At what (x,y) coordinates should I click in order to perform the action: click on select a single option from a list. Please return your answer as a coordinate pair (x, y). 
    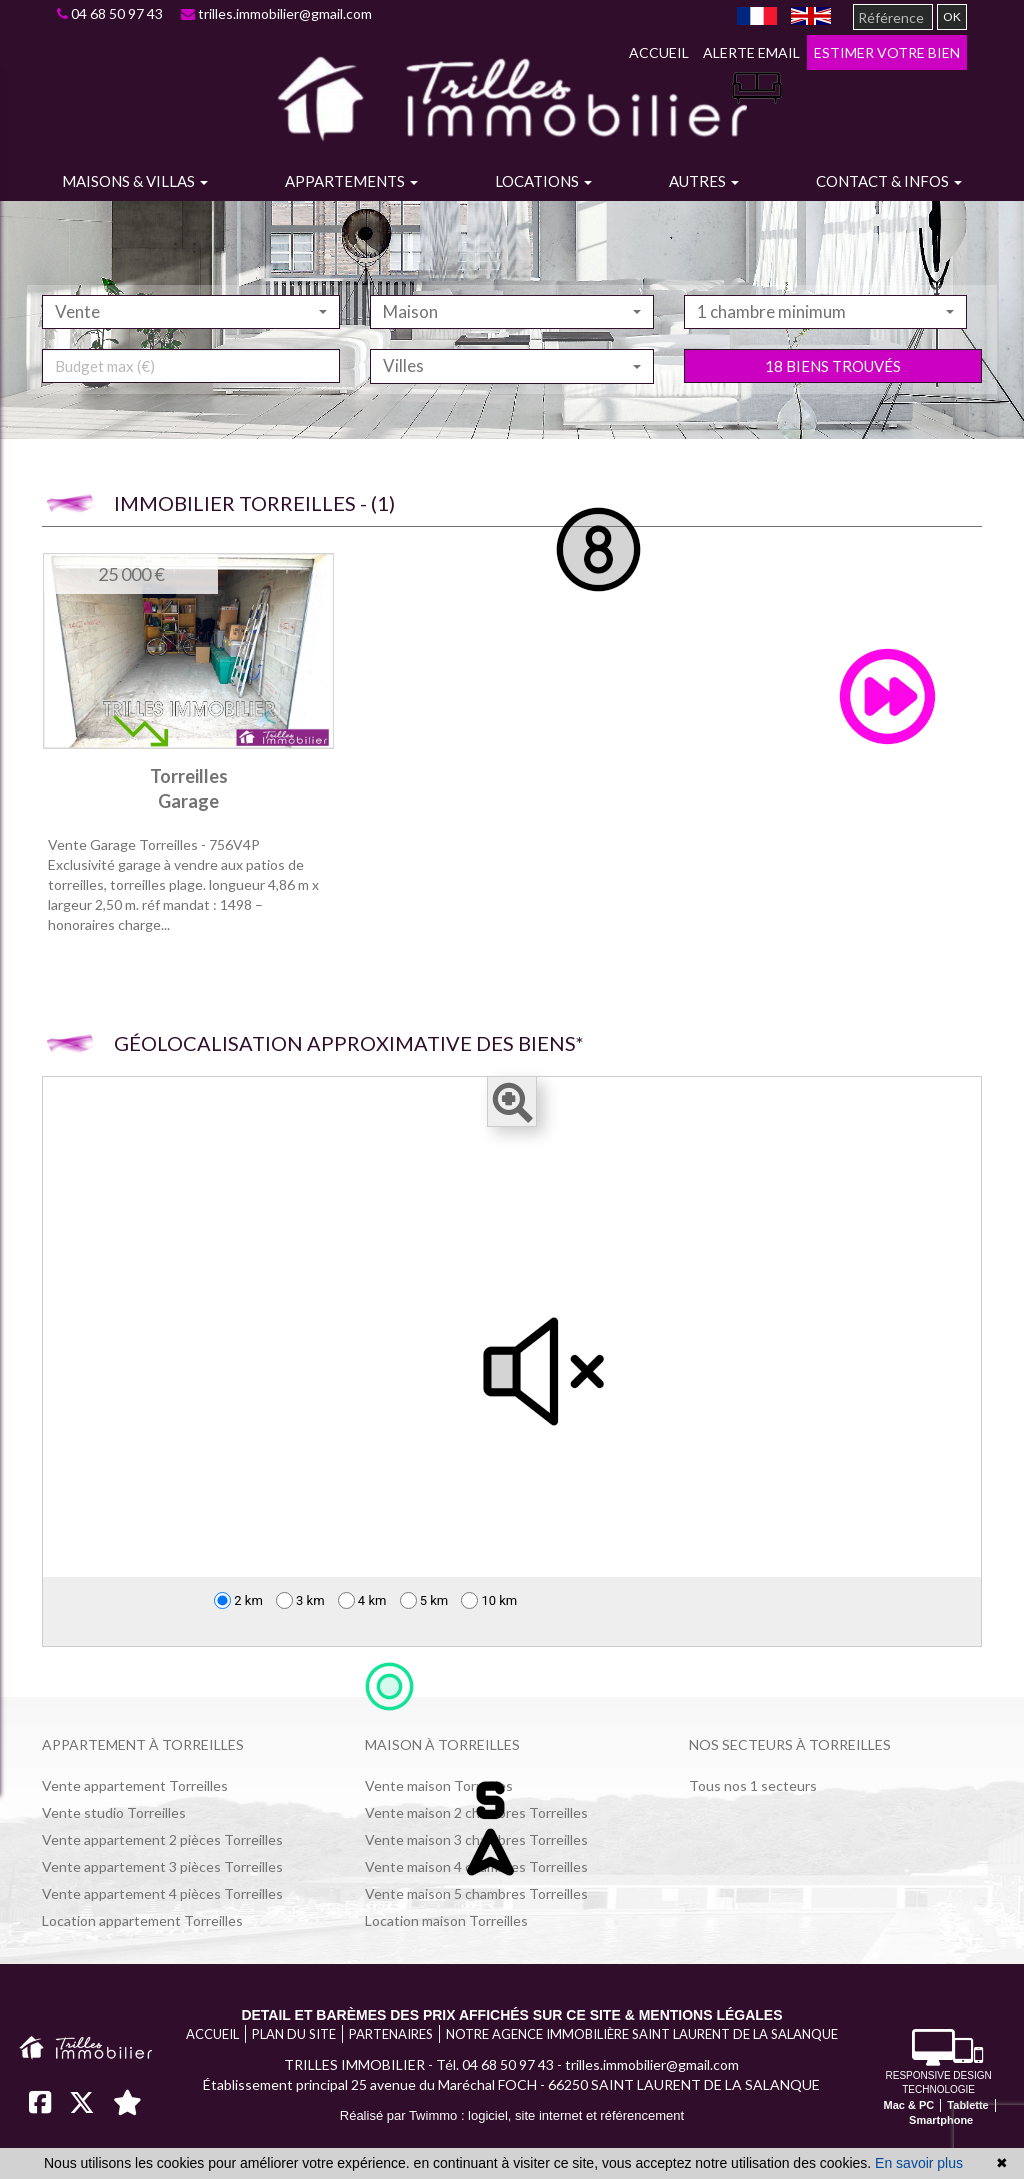
    Looking at the image, I should click on (389, 1686).